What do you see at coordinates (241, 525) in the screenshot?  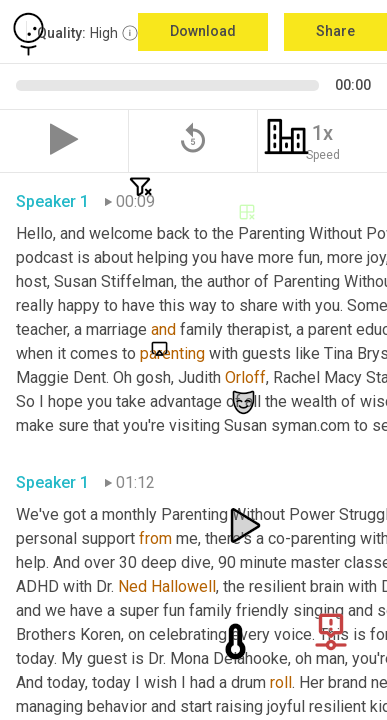 I see `play media or start video` at bounding box center [241, 525].